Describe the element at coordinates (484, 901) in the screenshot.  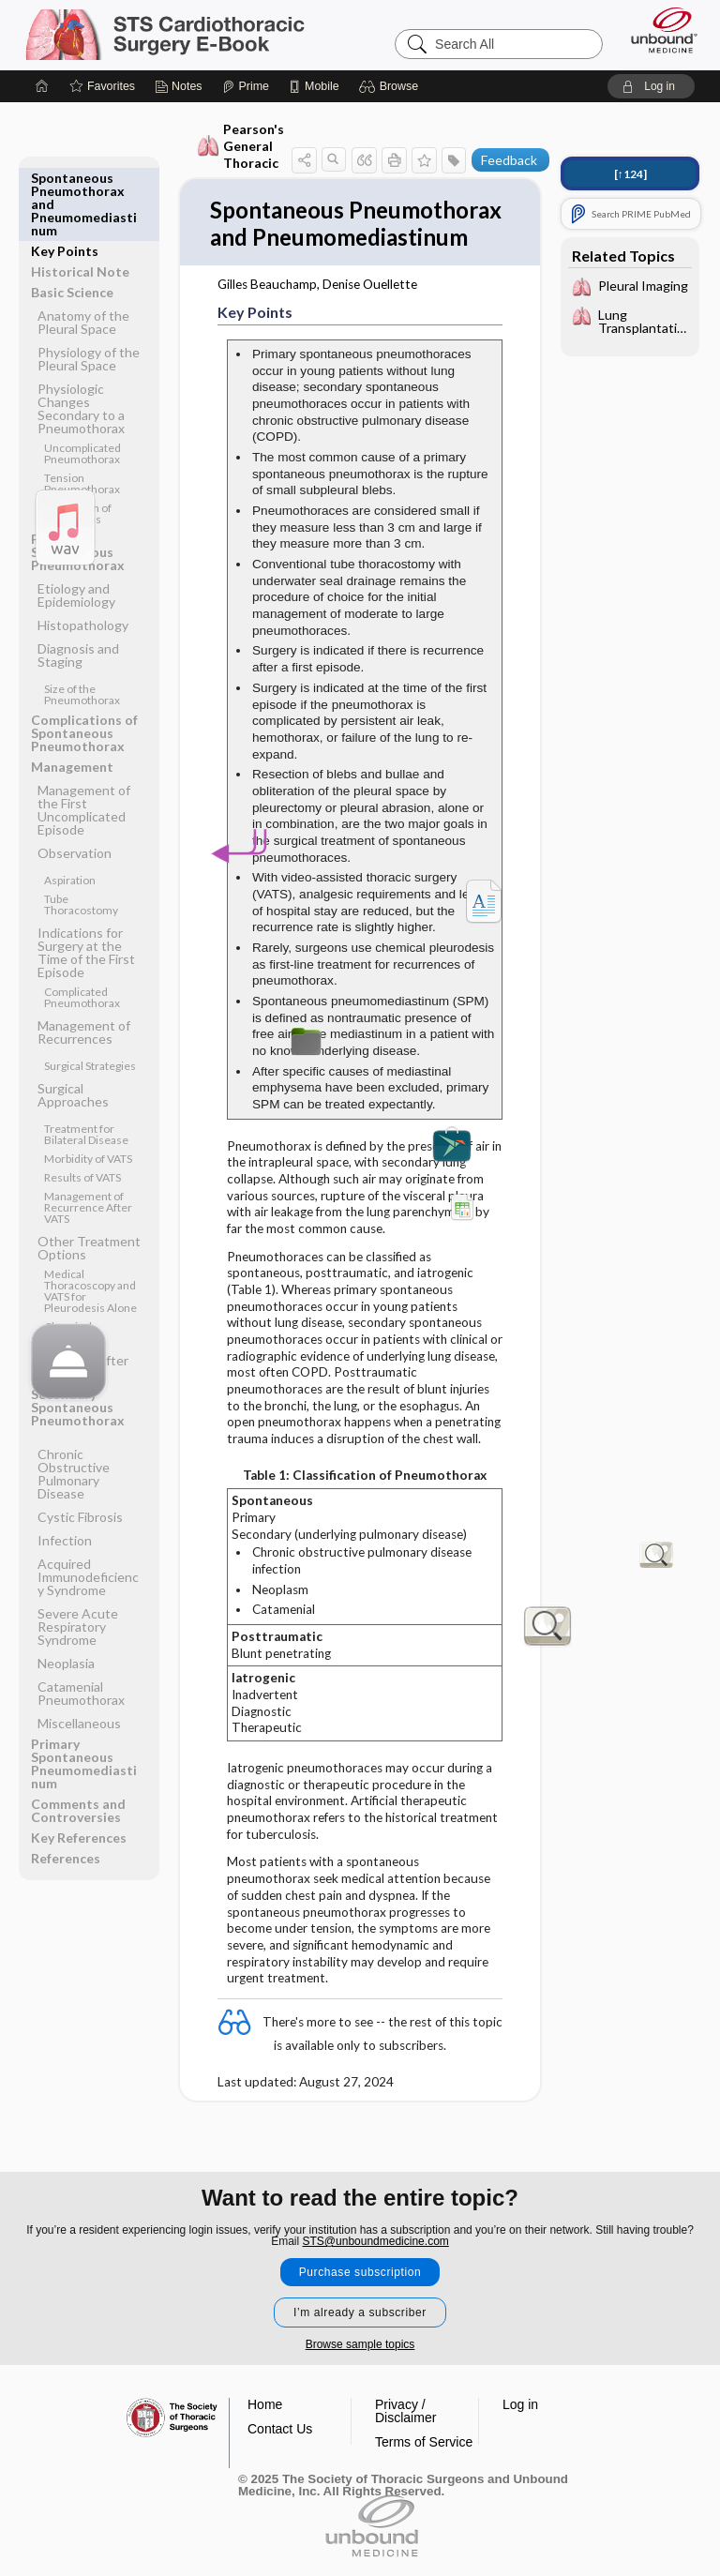
I see `open a word processing document` at that location.